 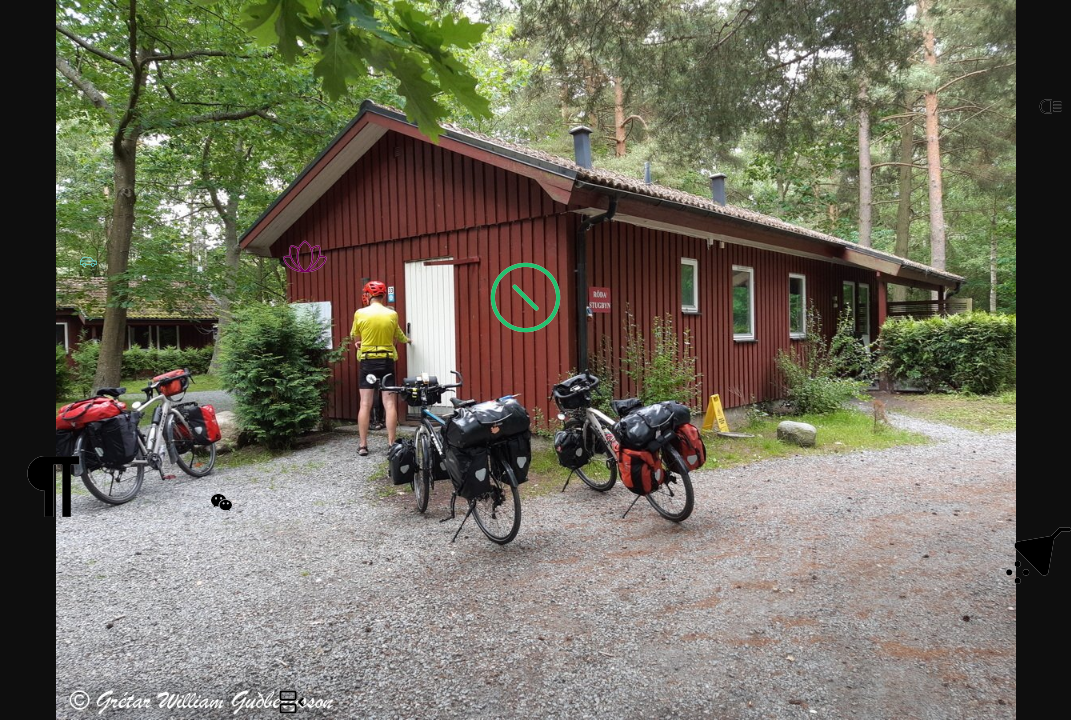 I want to click on indicates a prohibited or restricted action, so click(x=525, y=297).